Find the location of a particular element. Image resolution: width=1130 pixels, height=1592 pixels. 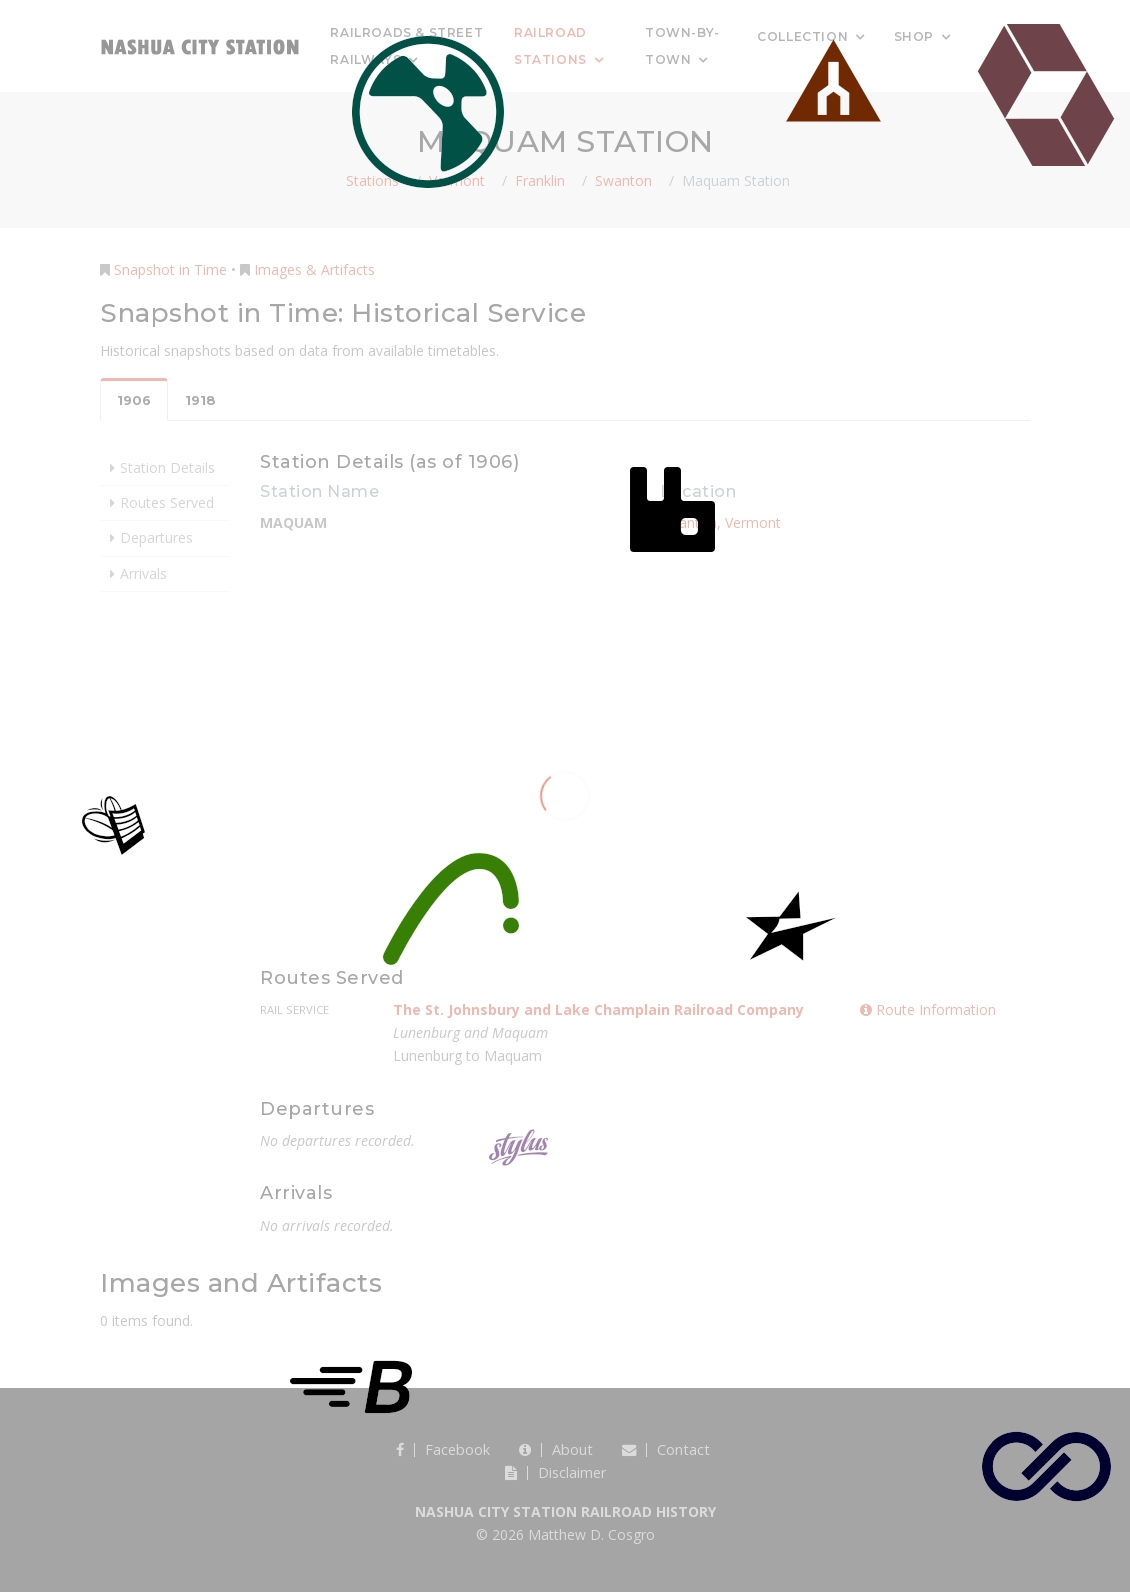

open archicad application is located at coordinates (451, 909).